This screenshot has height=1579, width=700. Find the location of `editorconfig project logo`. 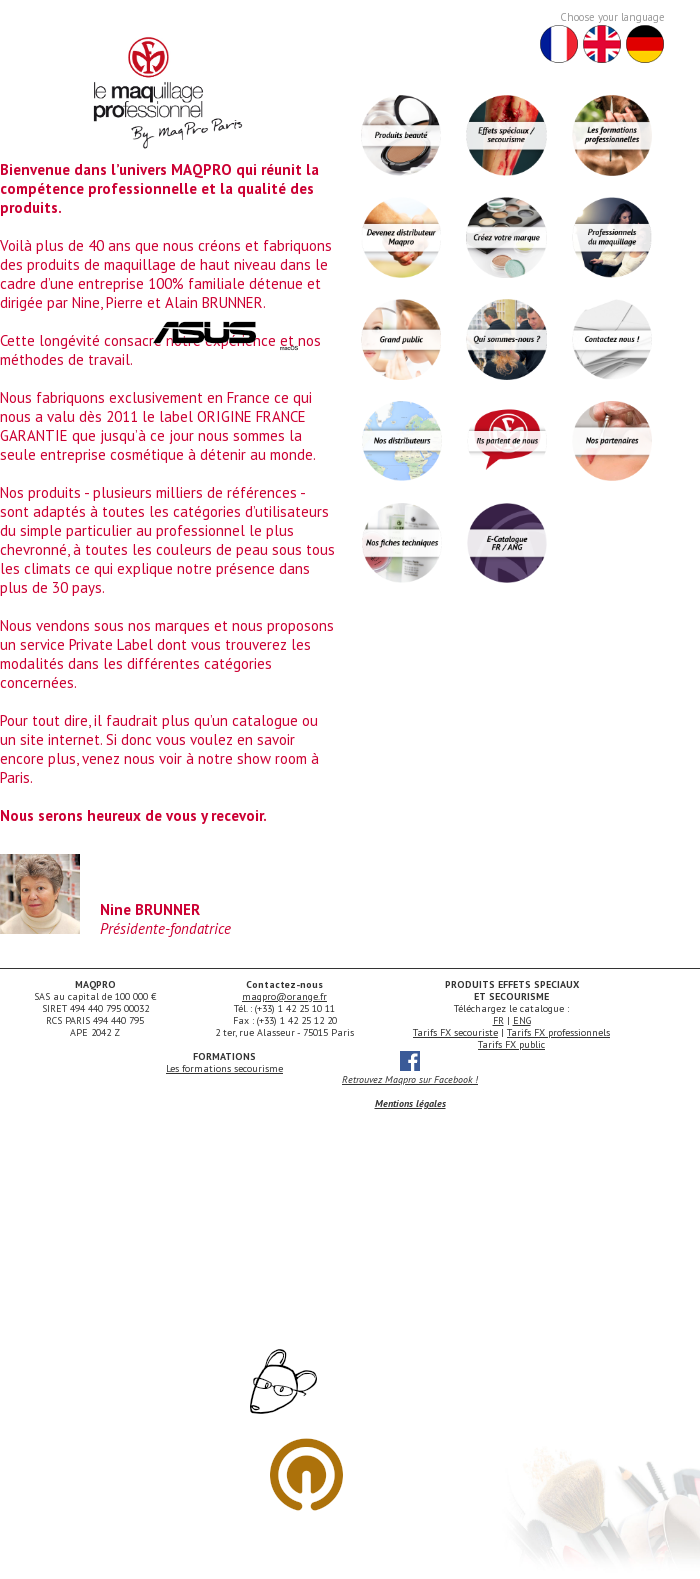

editorconfig project logo is located at coordinates (283, 1381).